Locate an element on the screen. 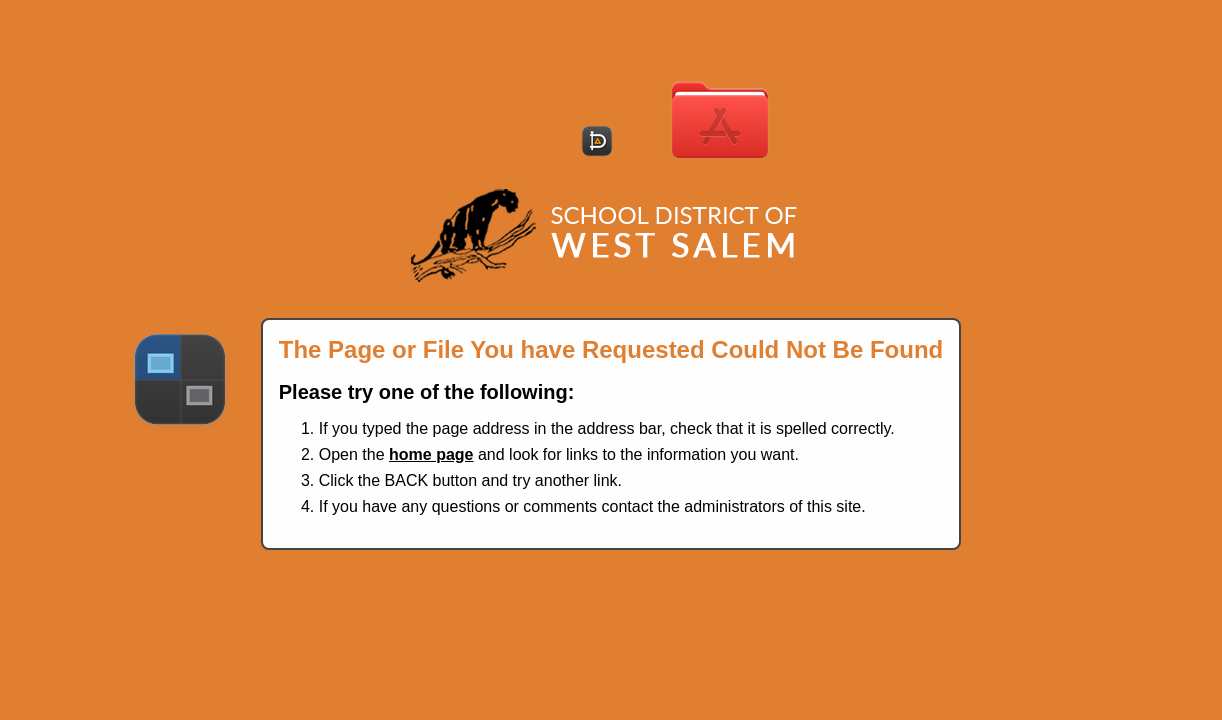 This screenshot has height=720, width=1222. access virtual desktop preferences is located at coordinates (180, 381).